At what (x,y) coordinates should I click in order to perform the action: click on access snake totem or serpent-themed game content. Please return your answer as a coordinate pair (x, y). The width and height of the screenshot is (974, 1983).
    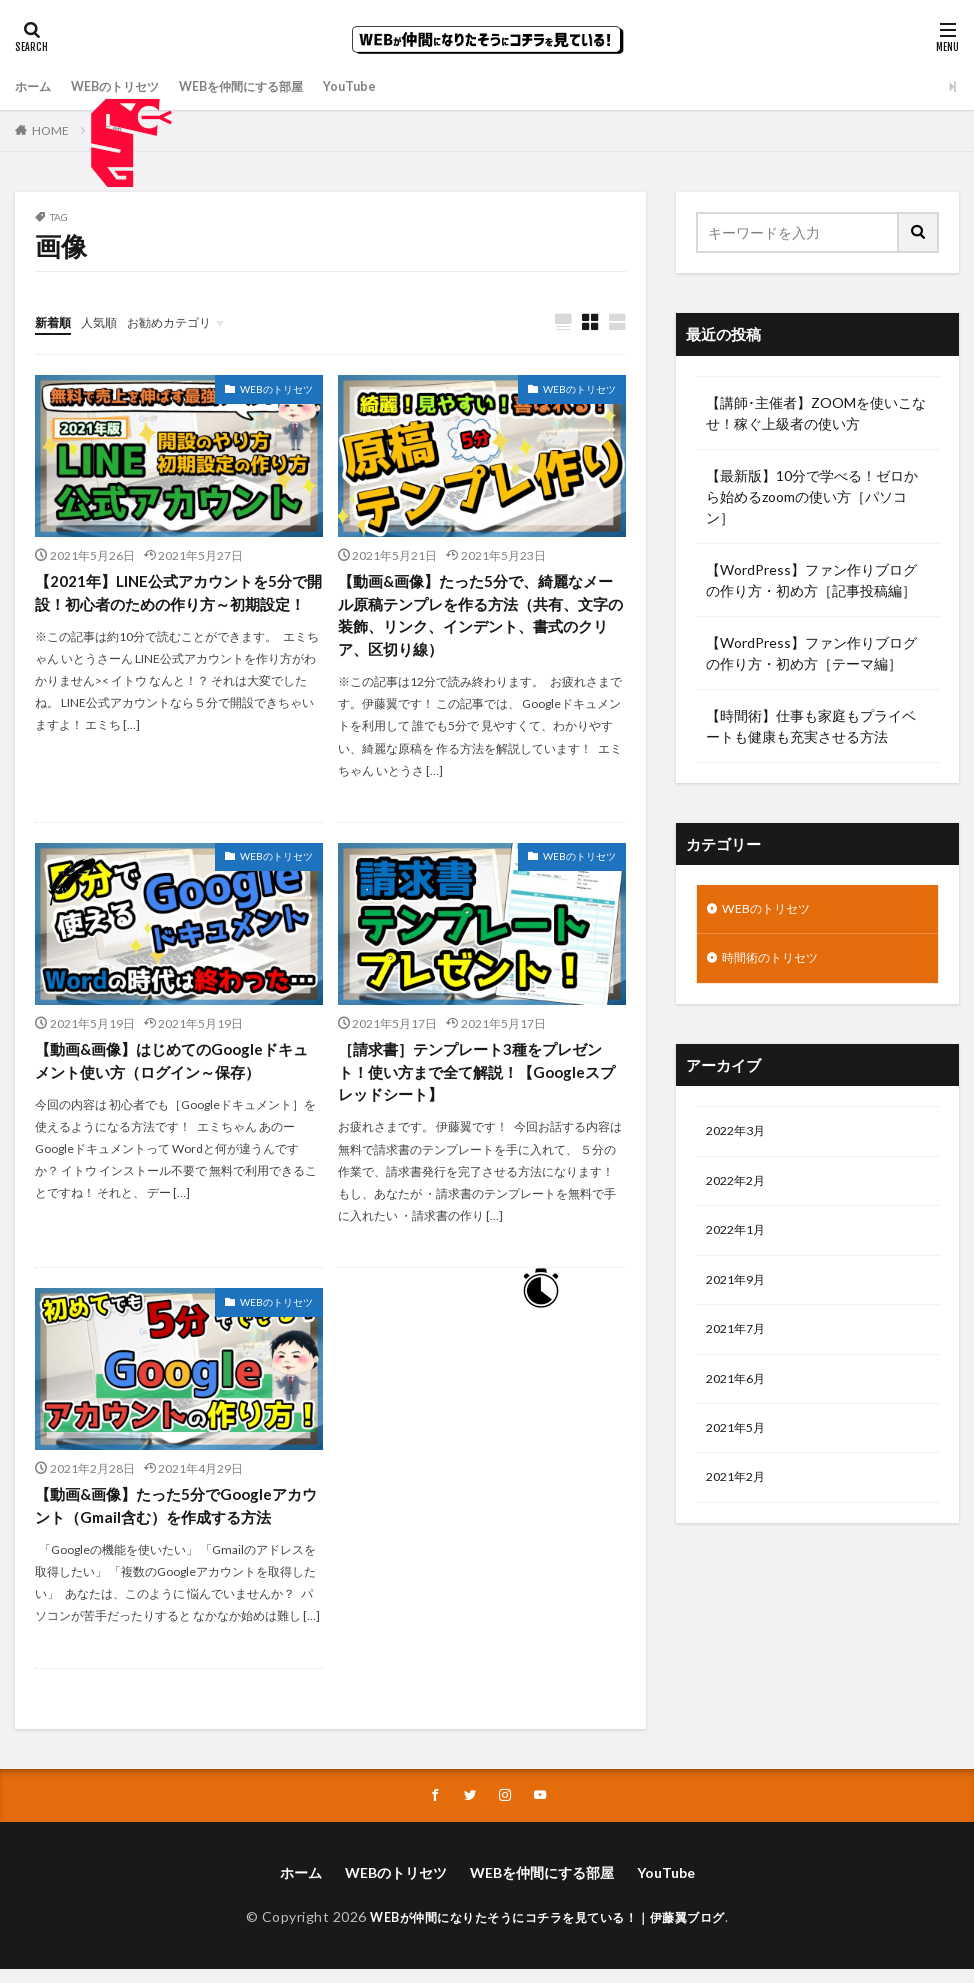
    Looking at the image, I should click on (127, 142).